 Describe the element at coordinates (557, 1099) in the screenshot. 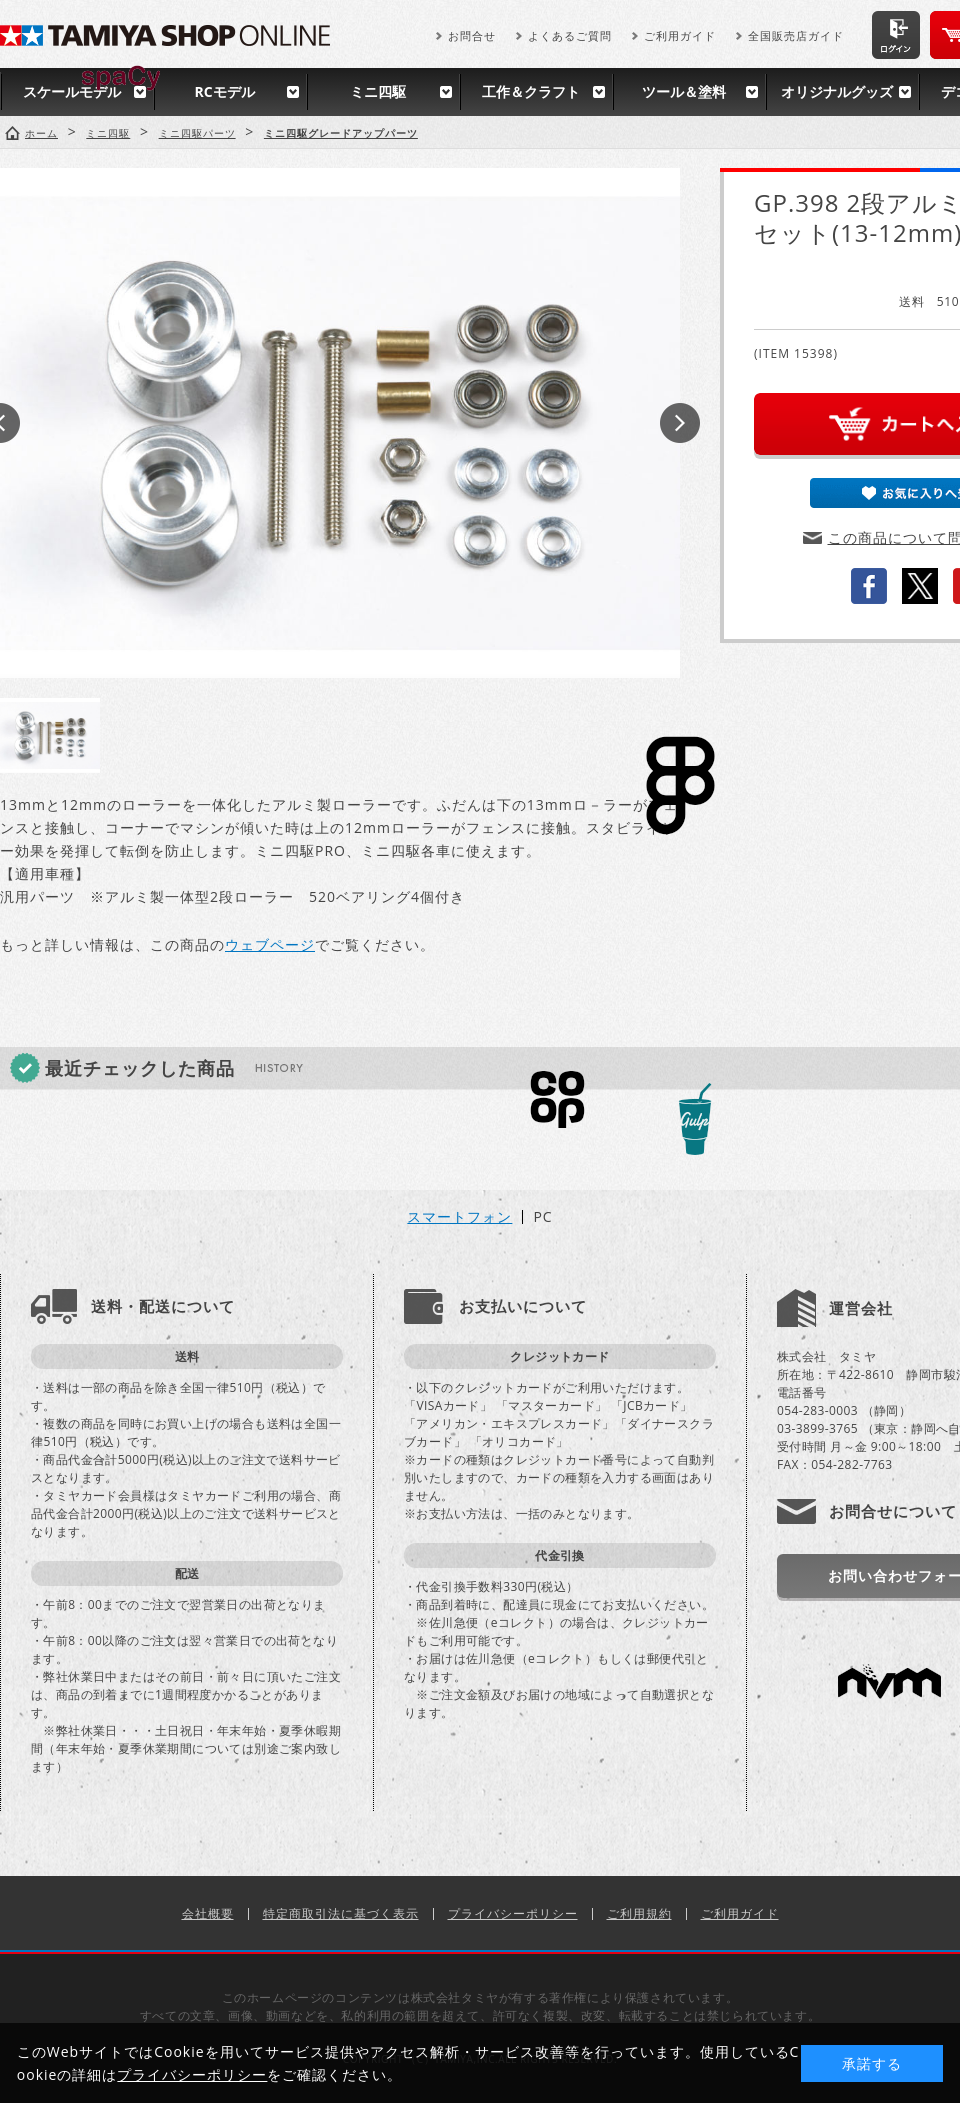

I see `co-op brand logo` at that location.